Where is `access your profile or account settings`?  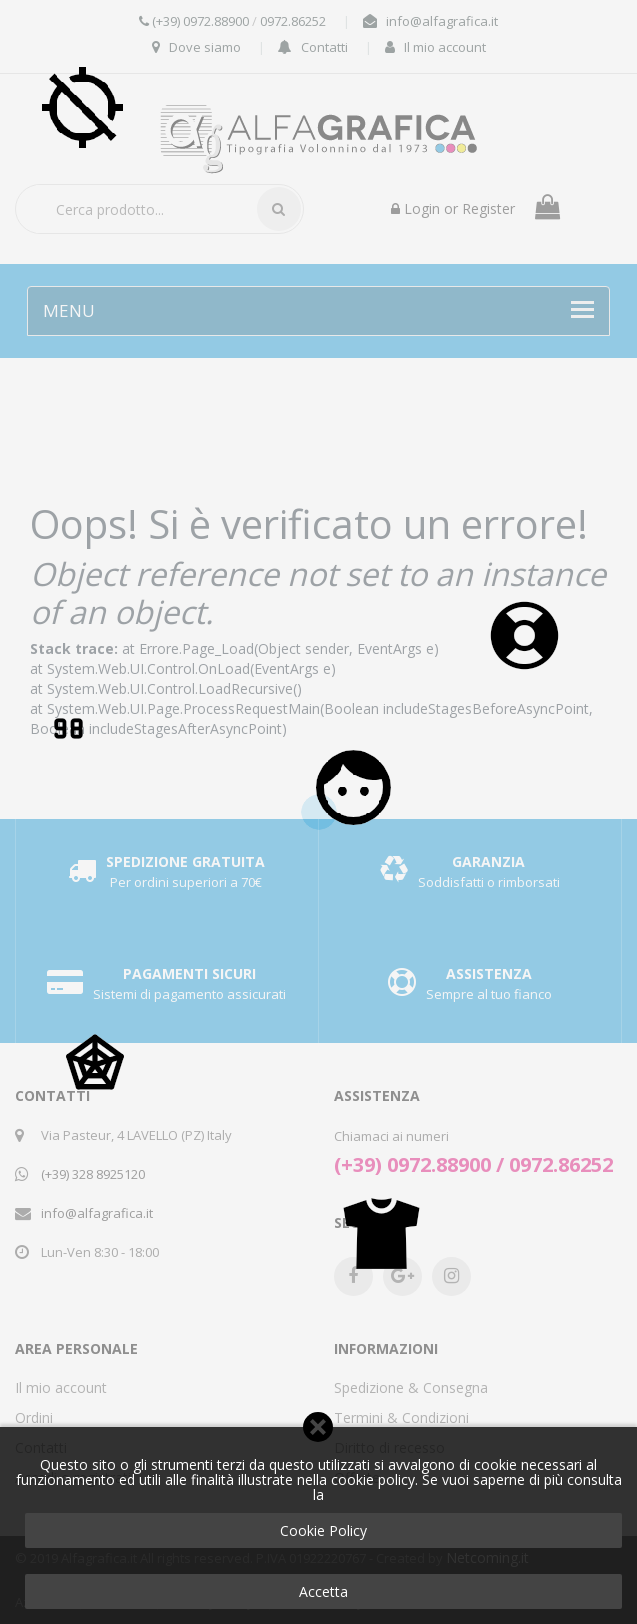 access your profile or account settings is located at coordinates (353, 787).